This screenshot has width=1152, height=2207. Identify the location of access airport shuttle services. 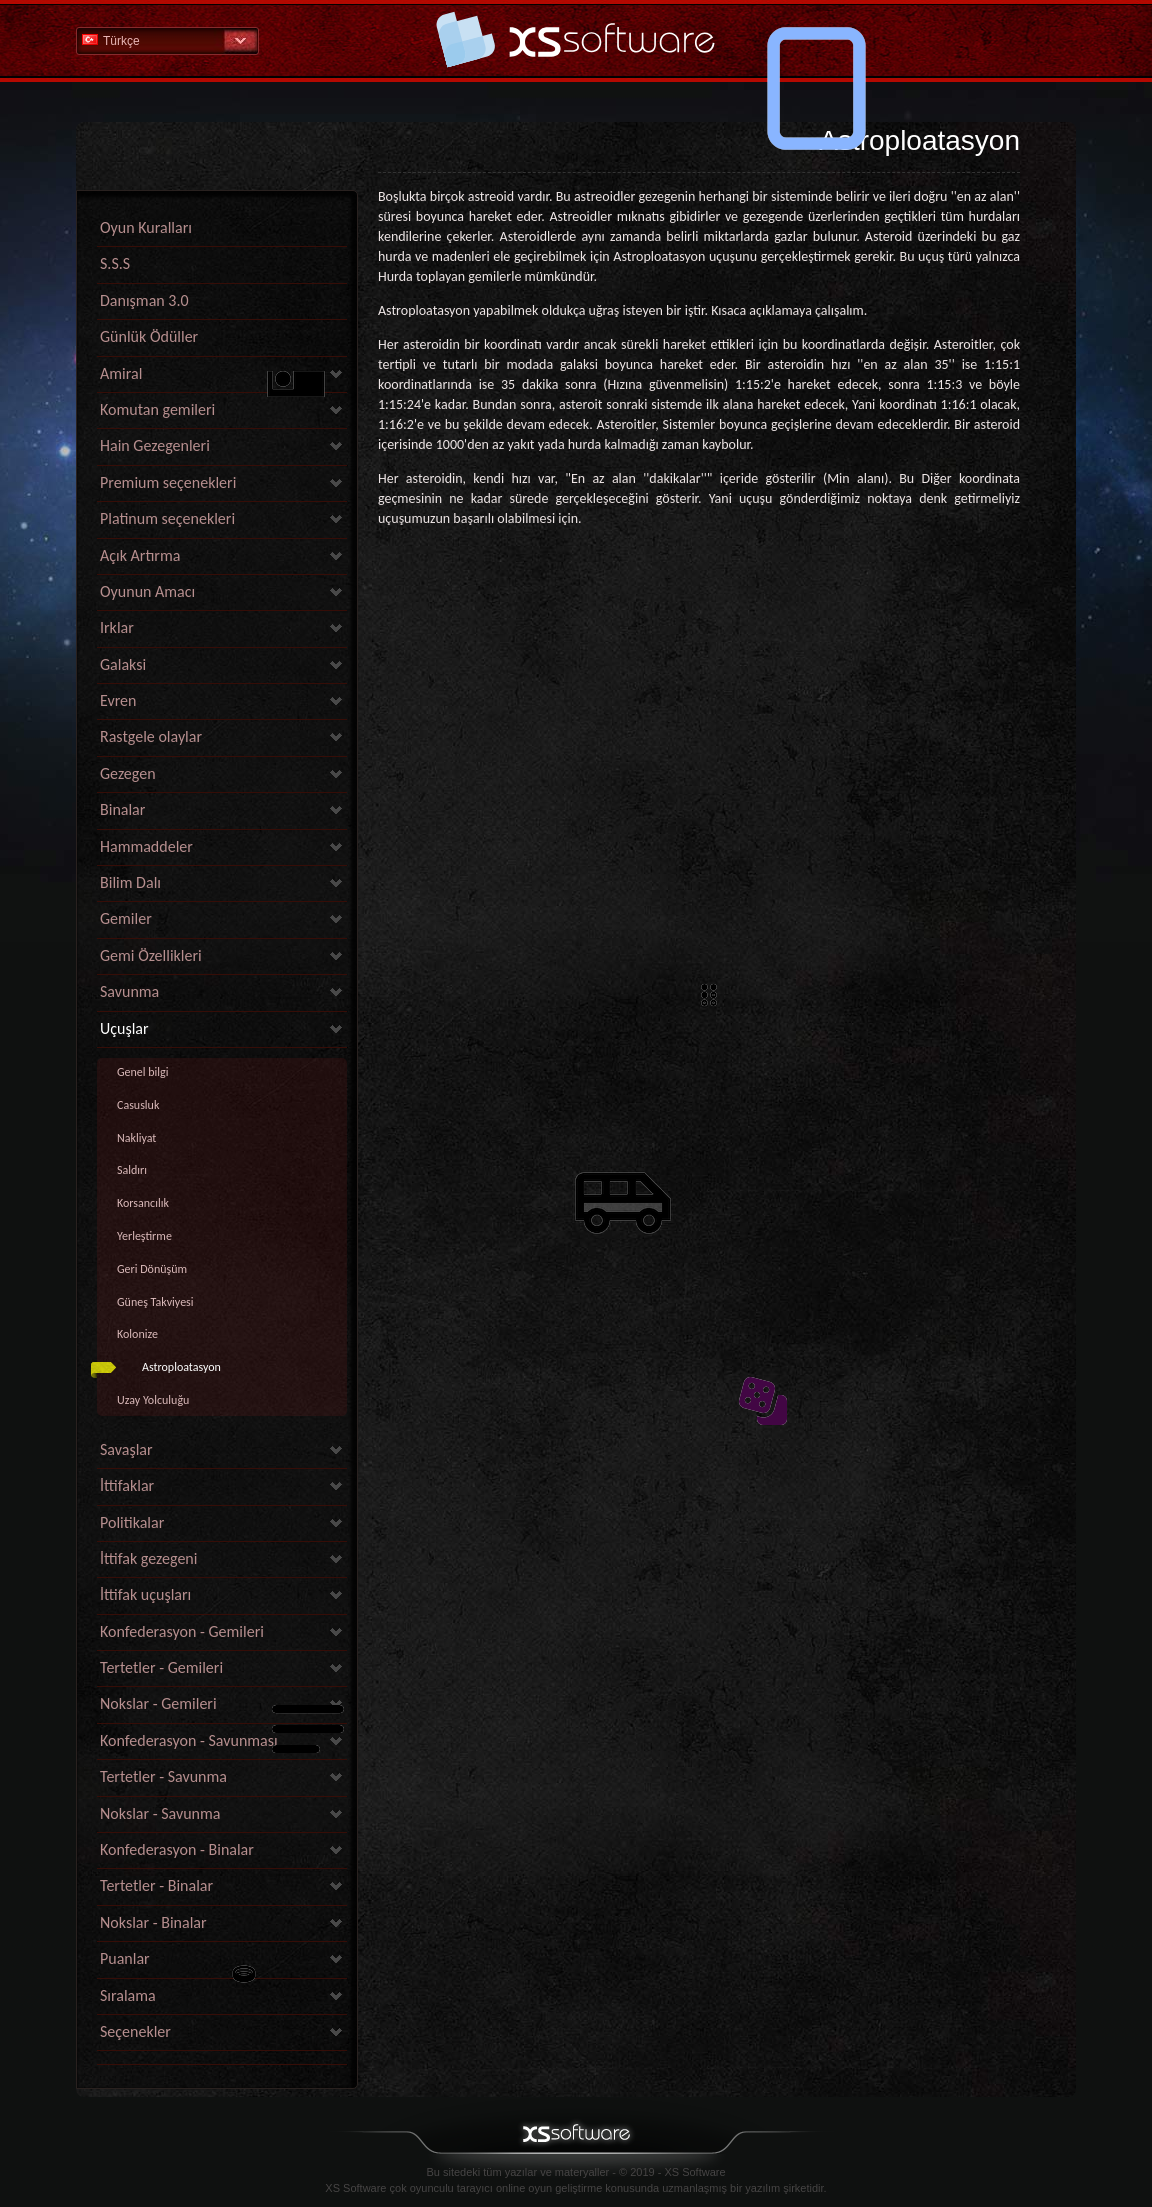
(623, 1203).